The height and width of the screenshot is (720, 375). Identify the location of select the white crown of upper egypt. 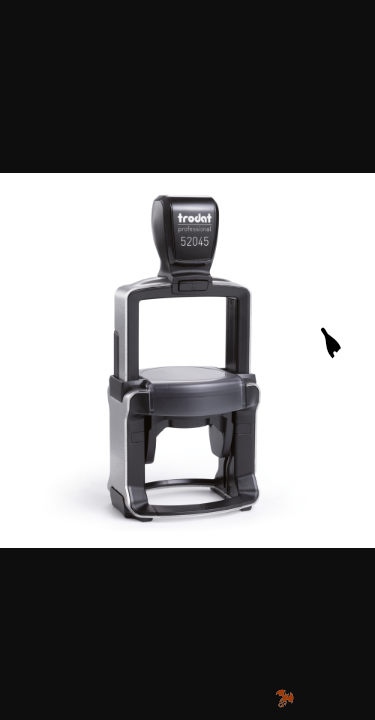
(331, 343).